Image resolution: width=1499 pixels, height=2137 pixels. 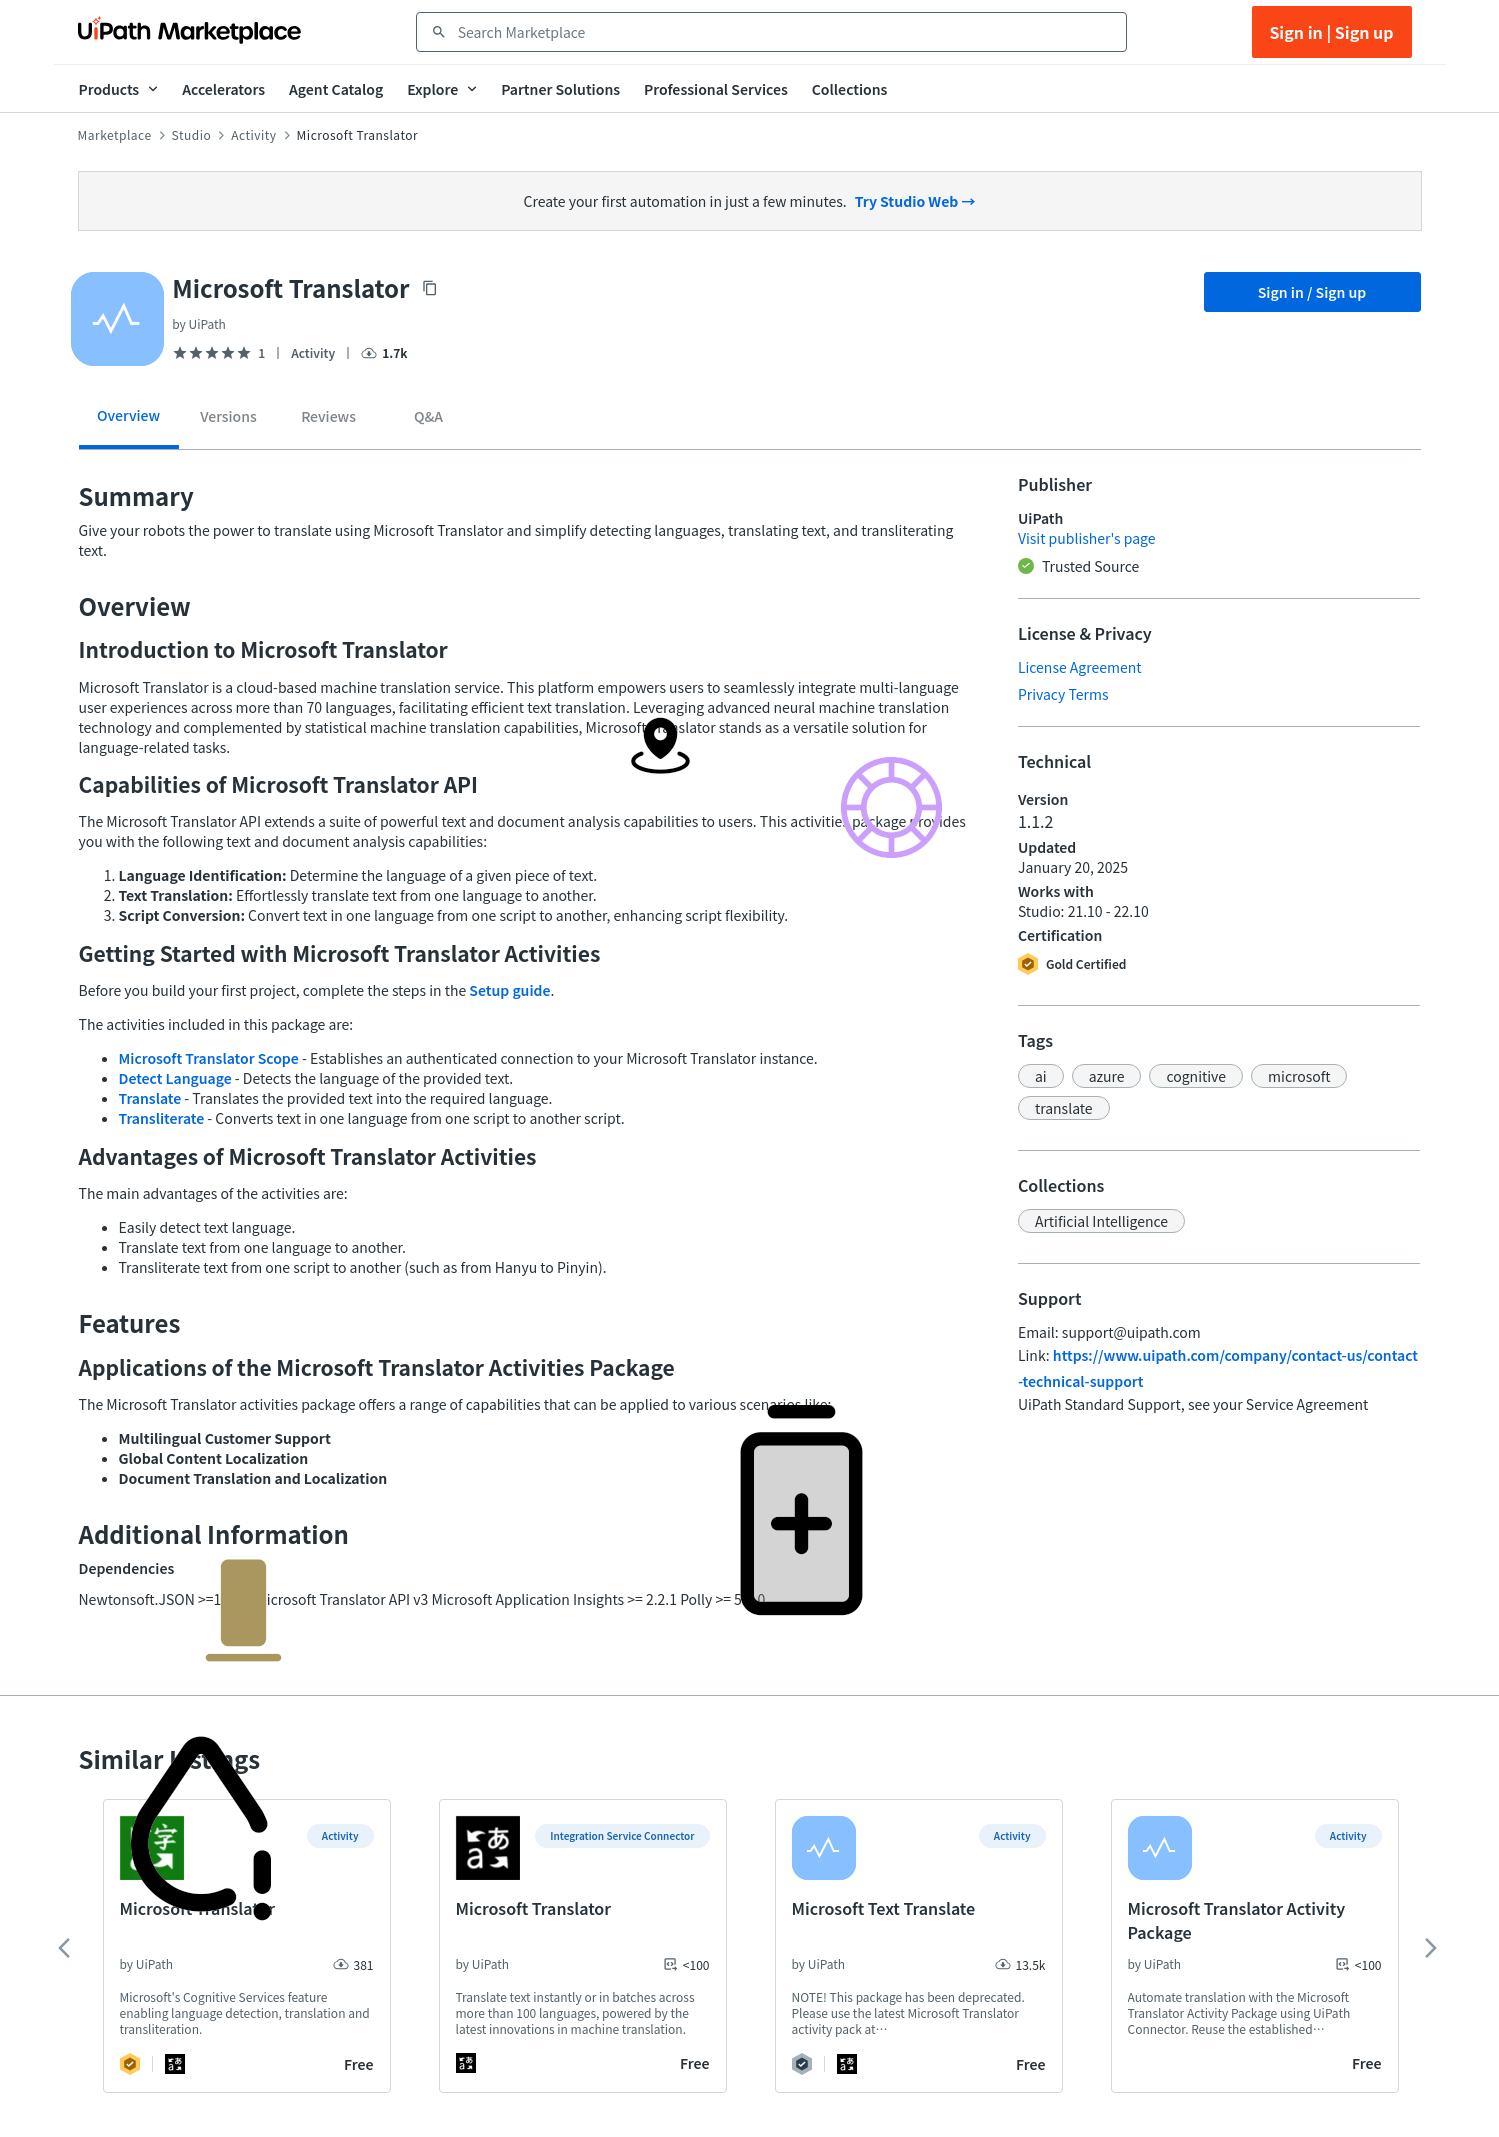 What do you see at coordinates (243, 1608) in the screenshot?
I see `align object to bottom edge` at bounding box center [243, 1608].